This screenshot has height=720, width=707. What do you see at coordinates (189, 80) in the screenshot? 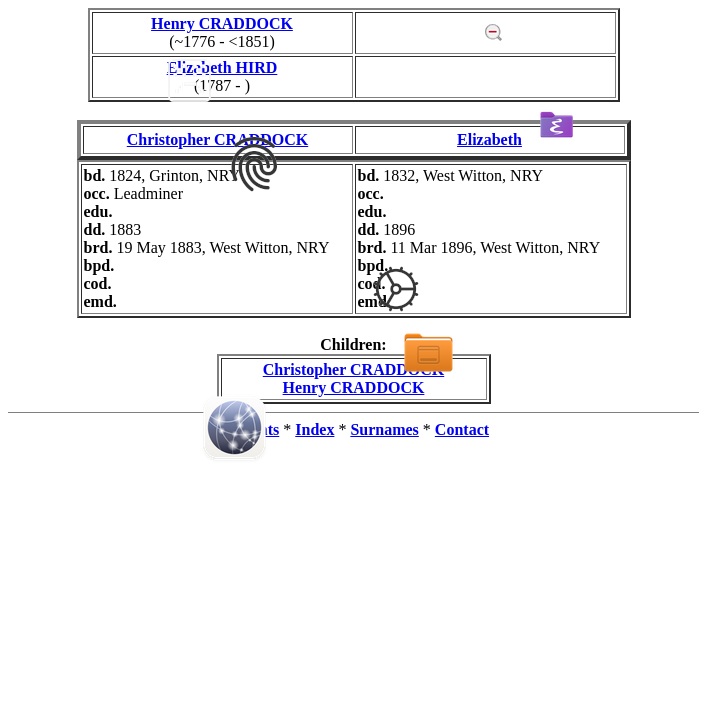
I see `system crash or error report notification` at bounding box center [189, 80].